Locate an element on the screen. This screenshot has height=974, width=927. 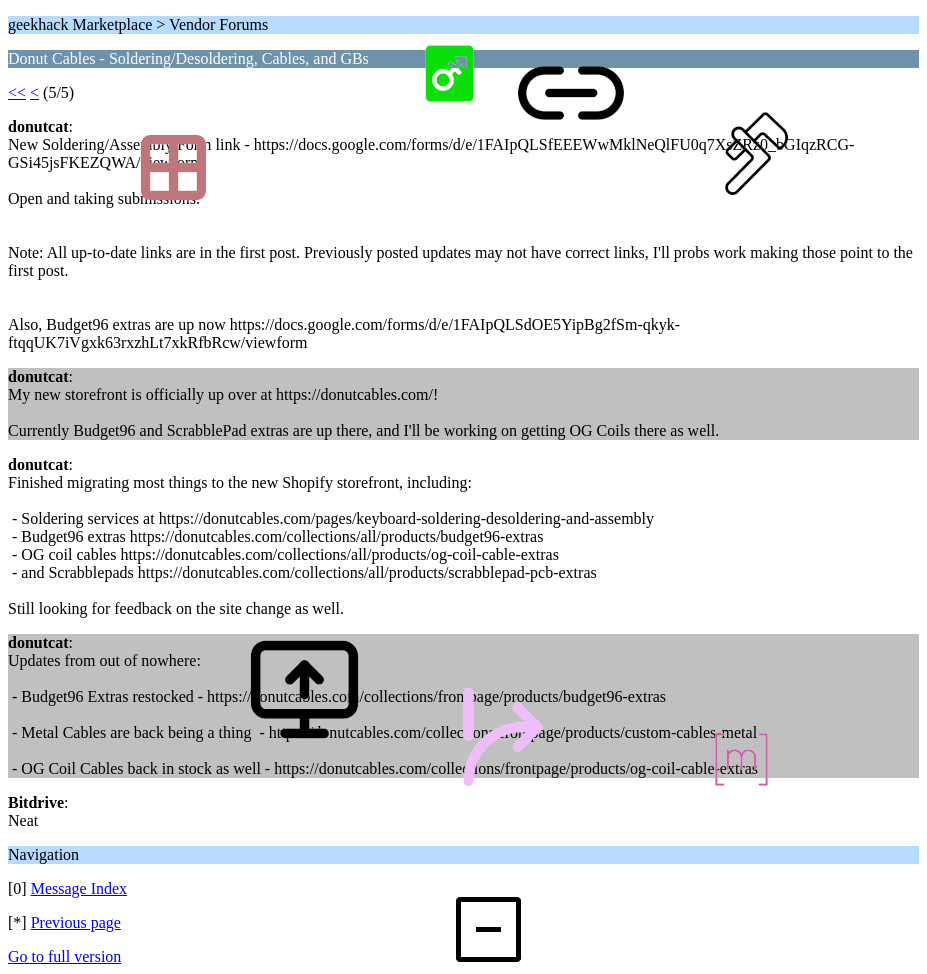
take the next right turn is located at coordinates (498, 737).